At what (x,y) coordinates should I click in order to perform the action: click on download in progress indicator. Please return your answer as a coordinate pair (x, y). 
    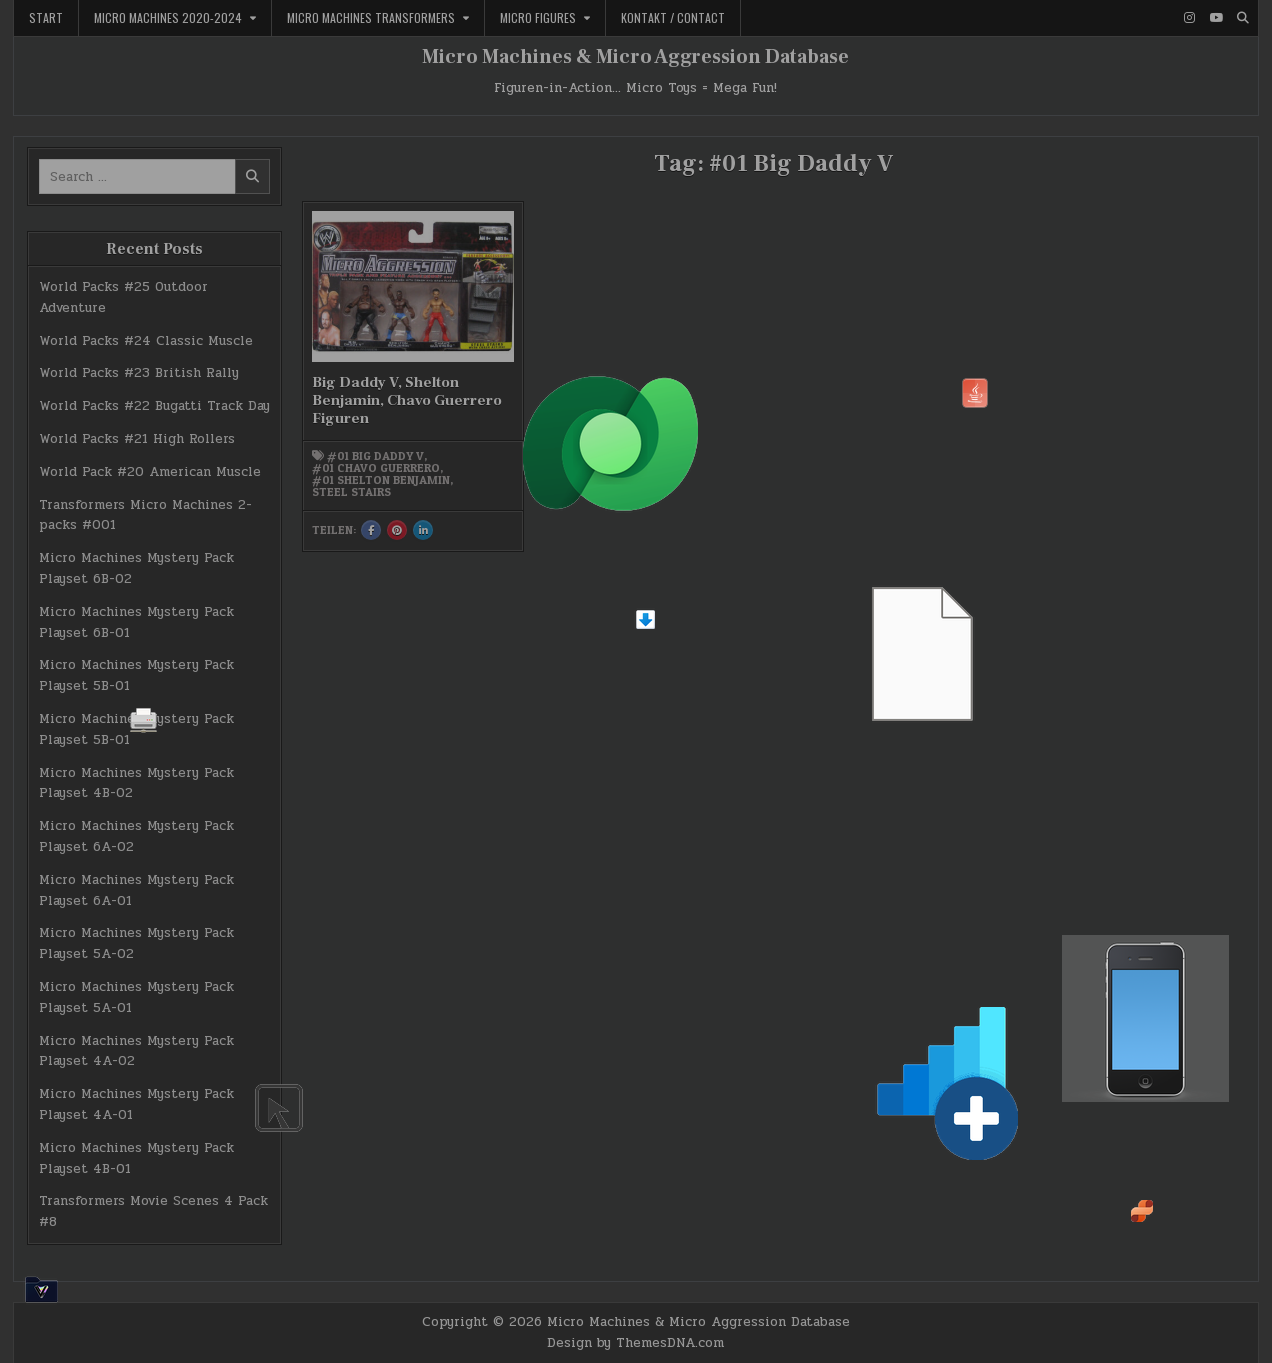
    Looking at the image, I should click on (631, 605).